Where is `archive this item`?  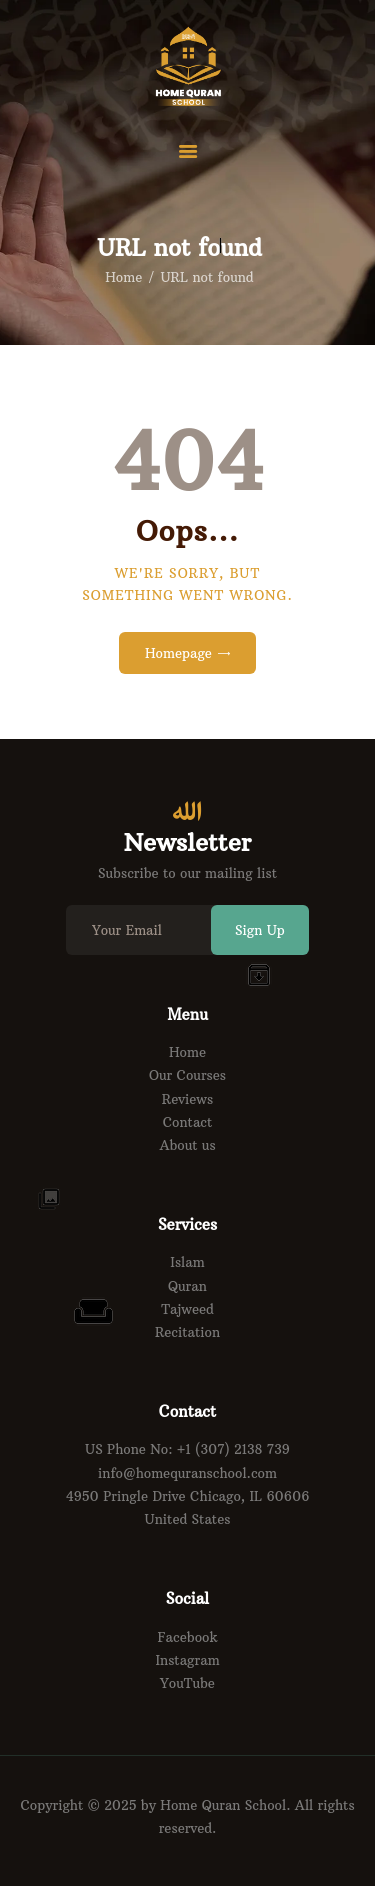
archive this item is located at coordinates (259, 975).